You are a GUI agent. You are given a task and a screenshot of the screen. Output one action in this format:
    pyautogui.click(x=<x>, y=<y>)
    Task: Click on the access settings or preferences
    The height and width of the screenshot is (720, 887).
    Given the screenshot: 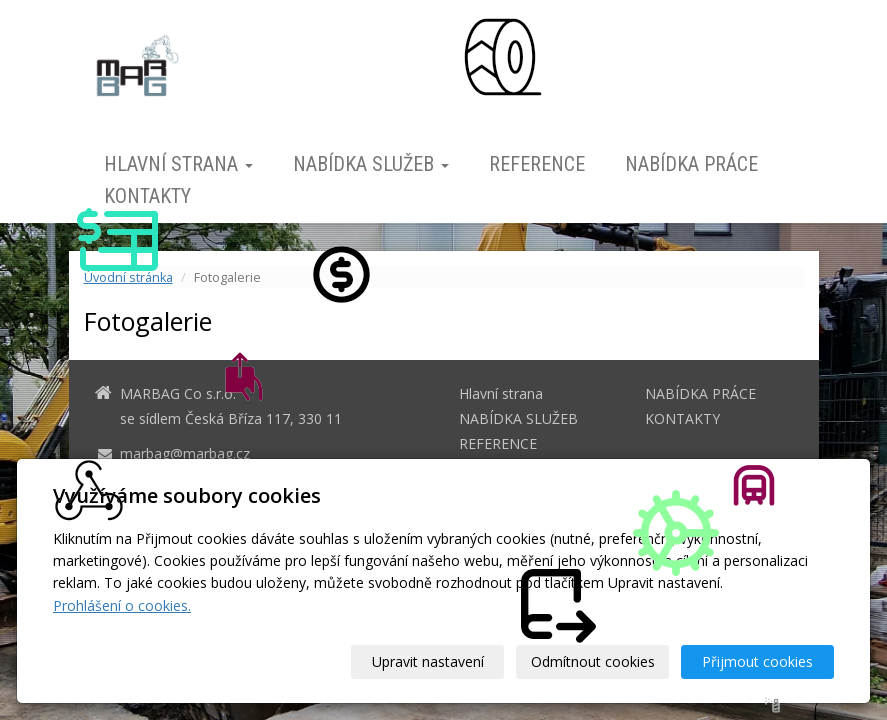 What is the action you would take?
    pyautogui.click(x=676, y=533)
    